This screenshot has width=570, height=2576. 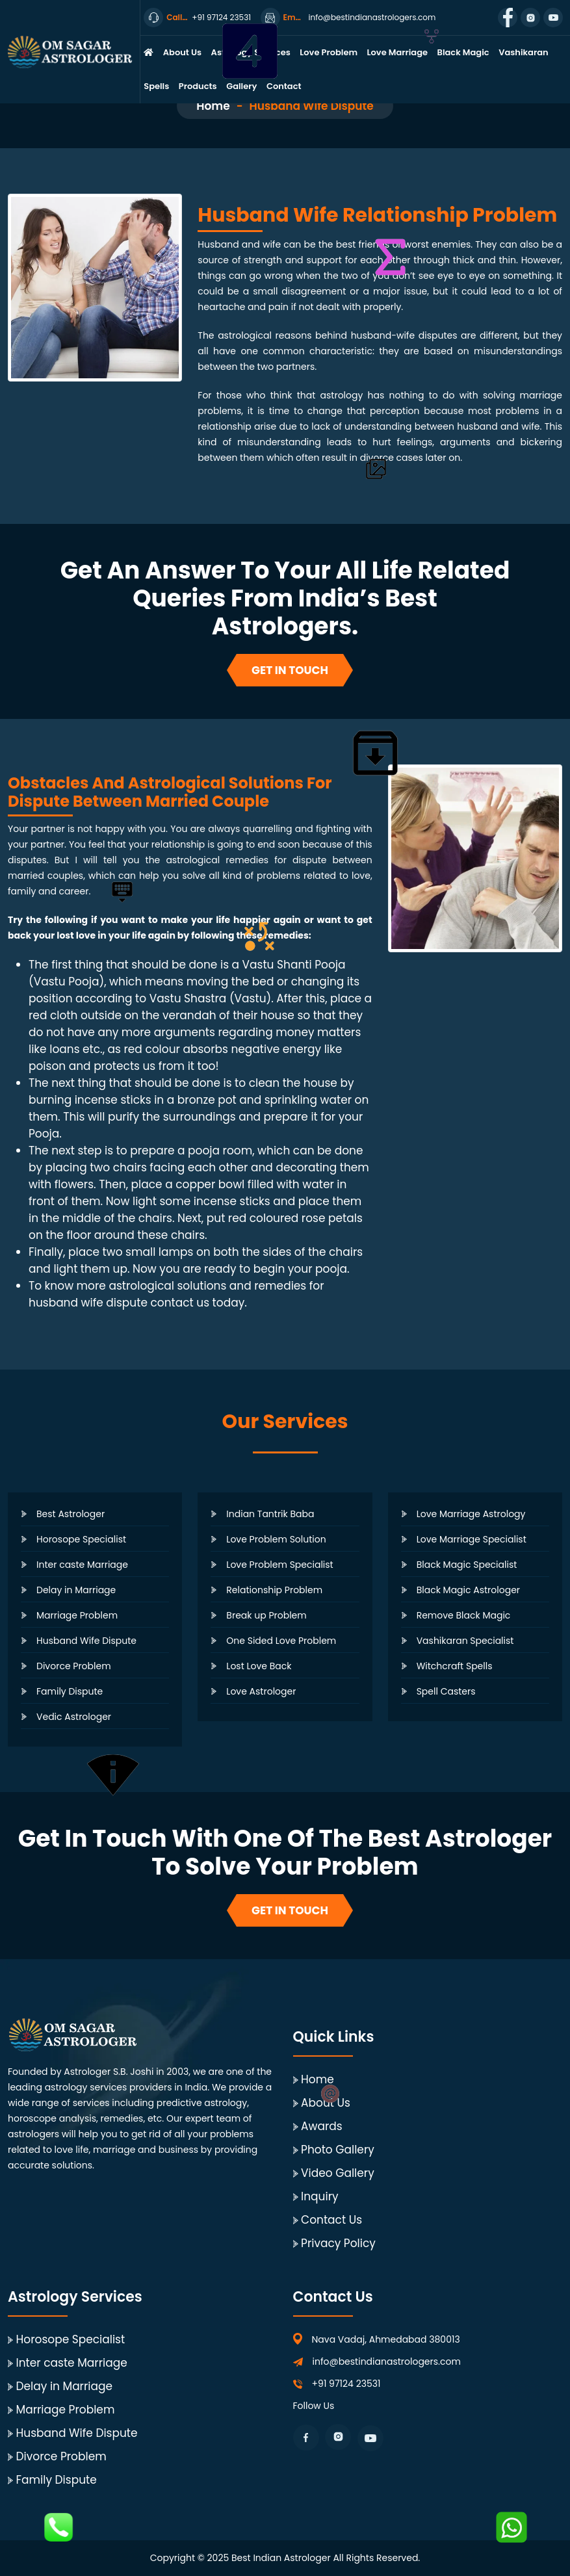 What do you see at coordinates (390, 257) in the screenshot?
I see `calculate sum or total` at bounding box center [390, 257].